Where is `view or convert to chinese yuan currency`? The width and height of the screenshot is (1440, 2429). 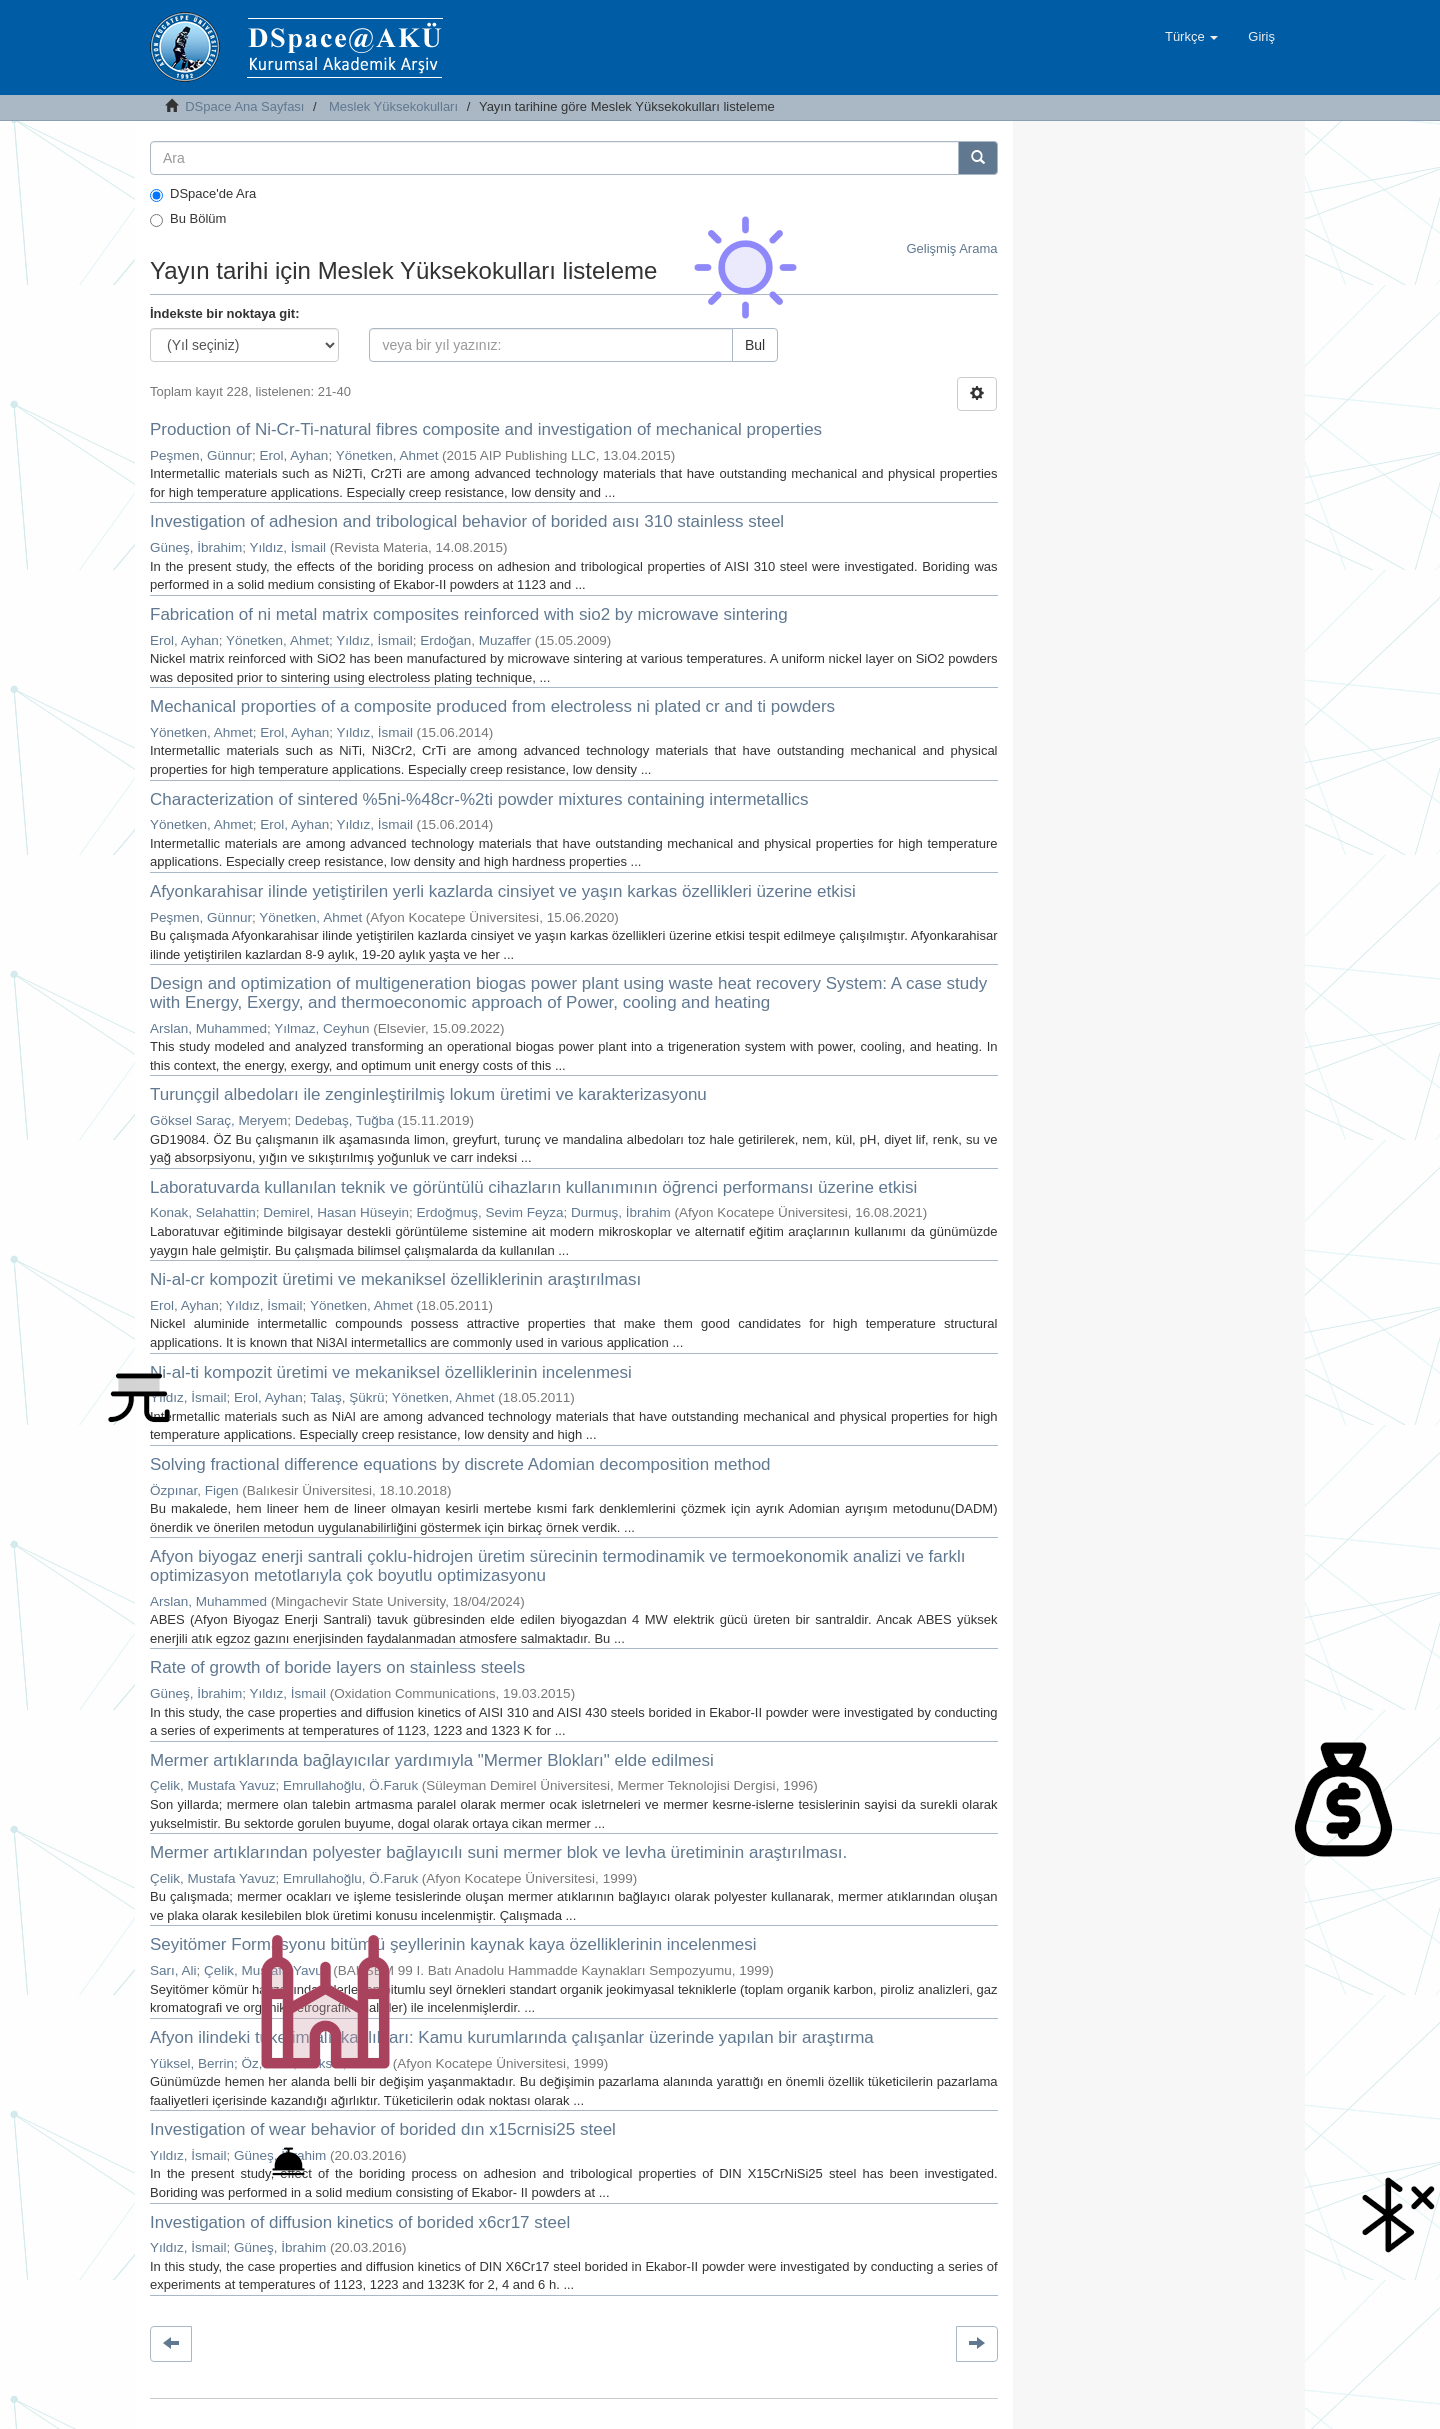
view or convert to chinese yuan currency is located at coordinates (139, 1399).